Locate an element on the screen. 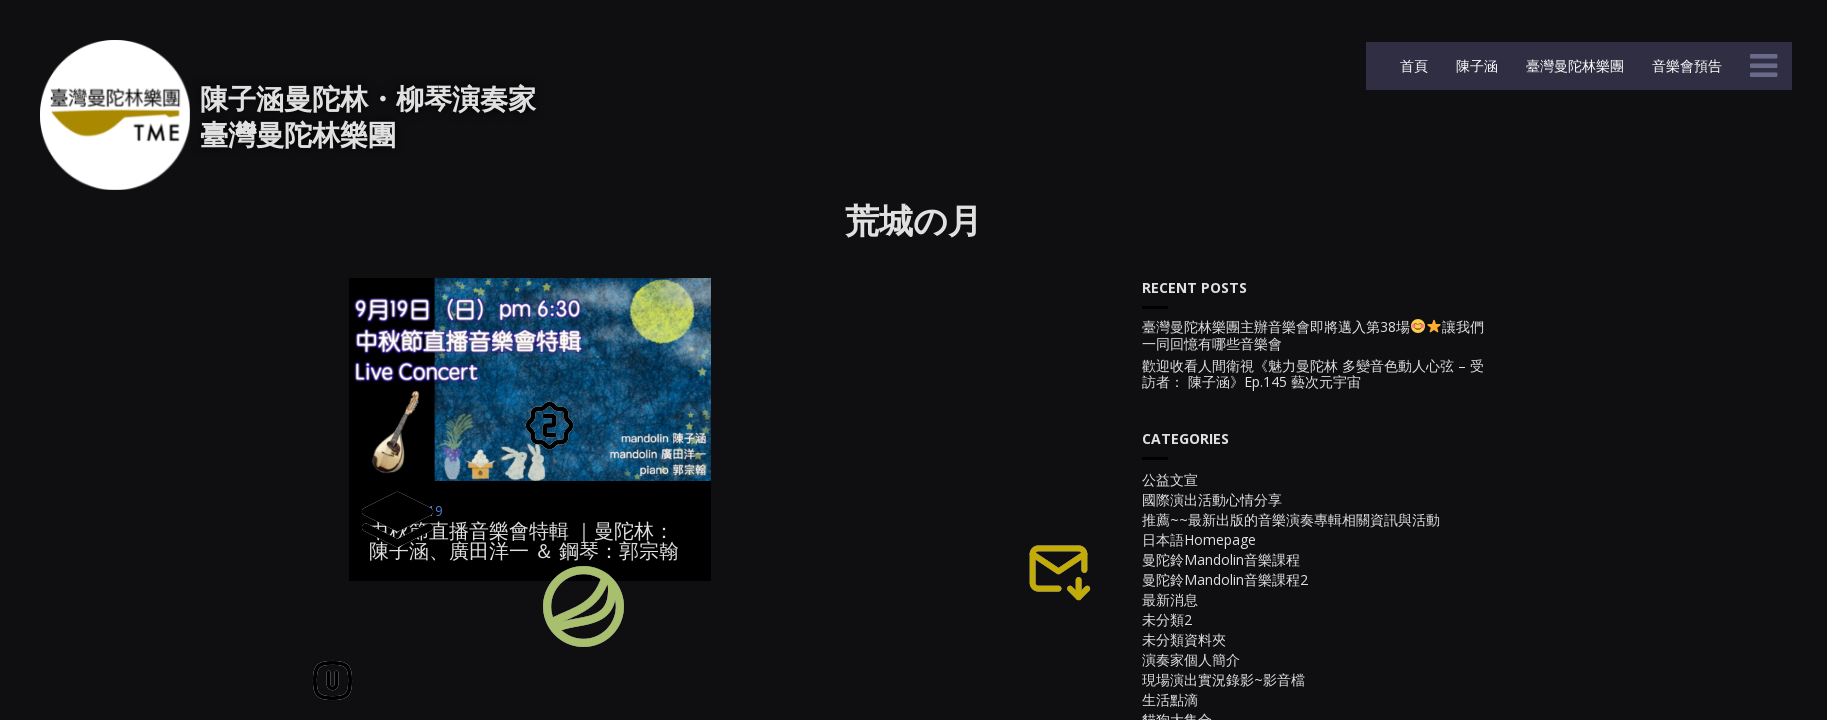 This screenshot has width=1827, height=720. pepsi brand logo is located at coordinates (583, 606).